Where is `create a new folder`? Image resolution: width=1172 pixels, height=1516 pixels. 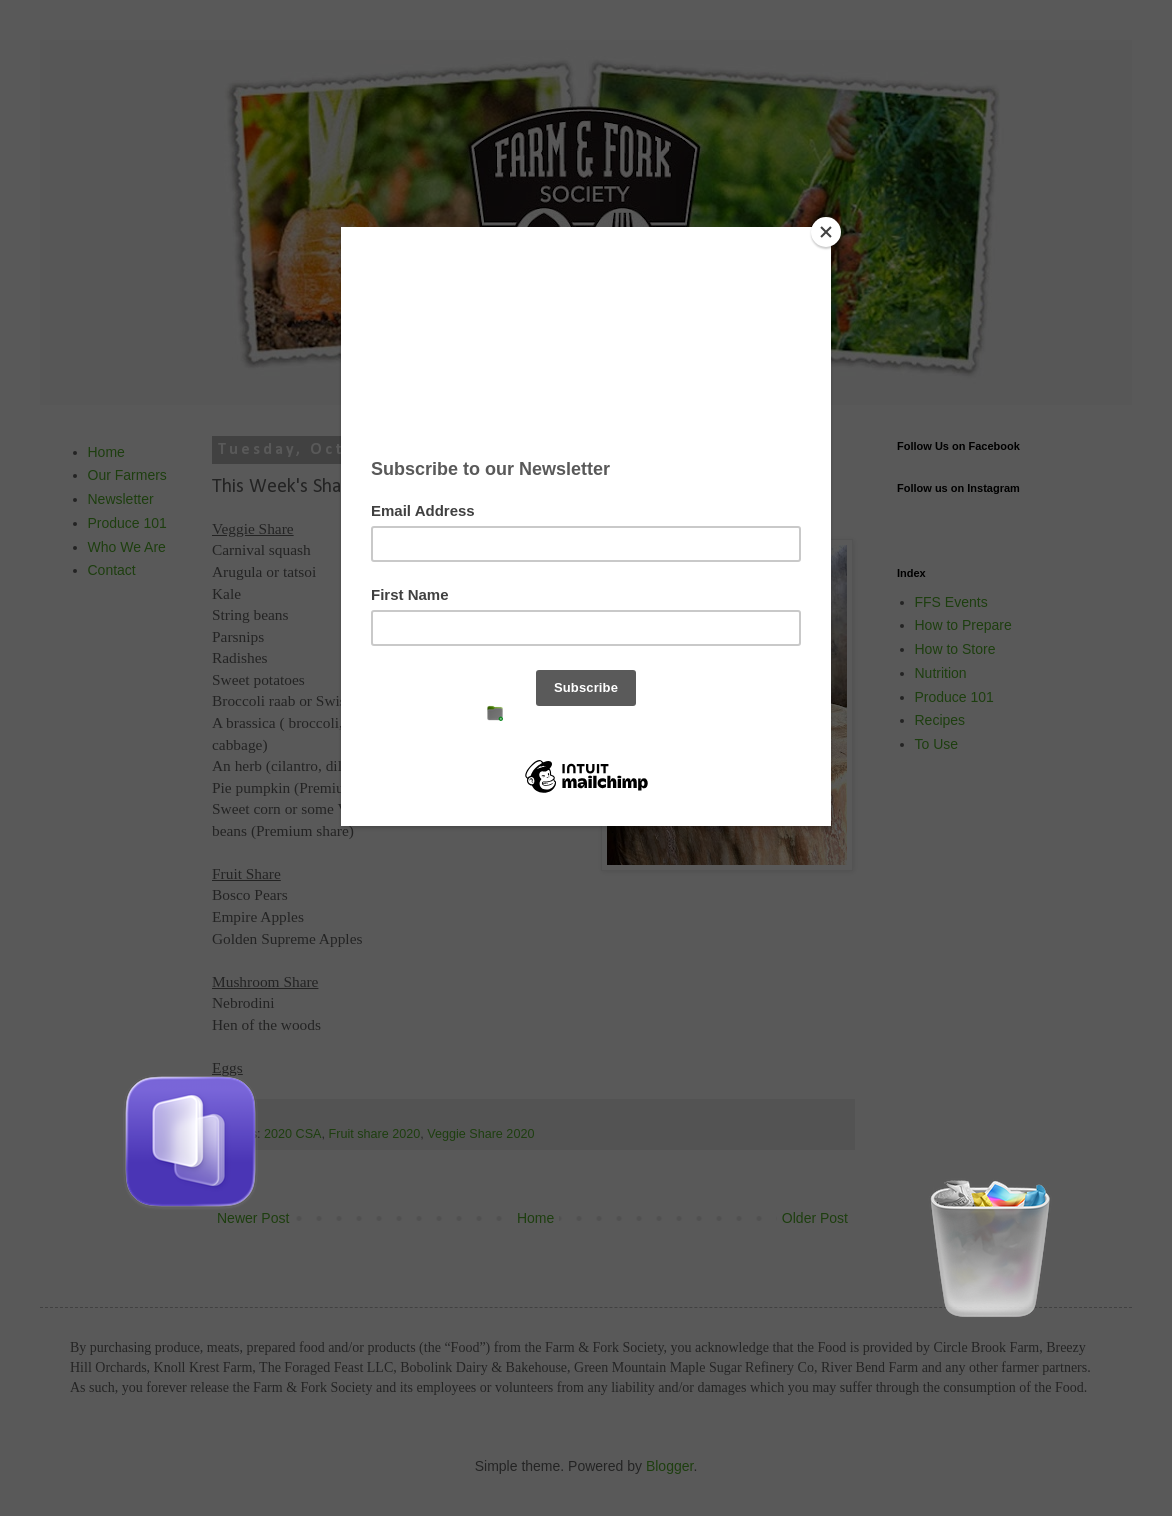 create a new folder is located at coordinates (495, 713).